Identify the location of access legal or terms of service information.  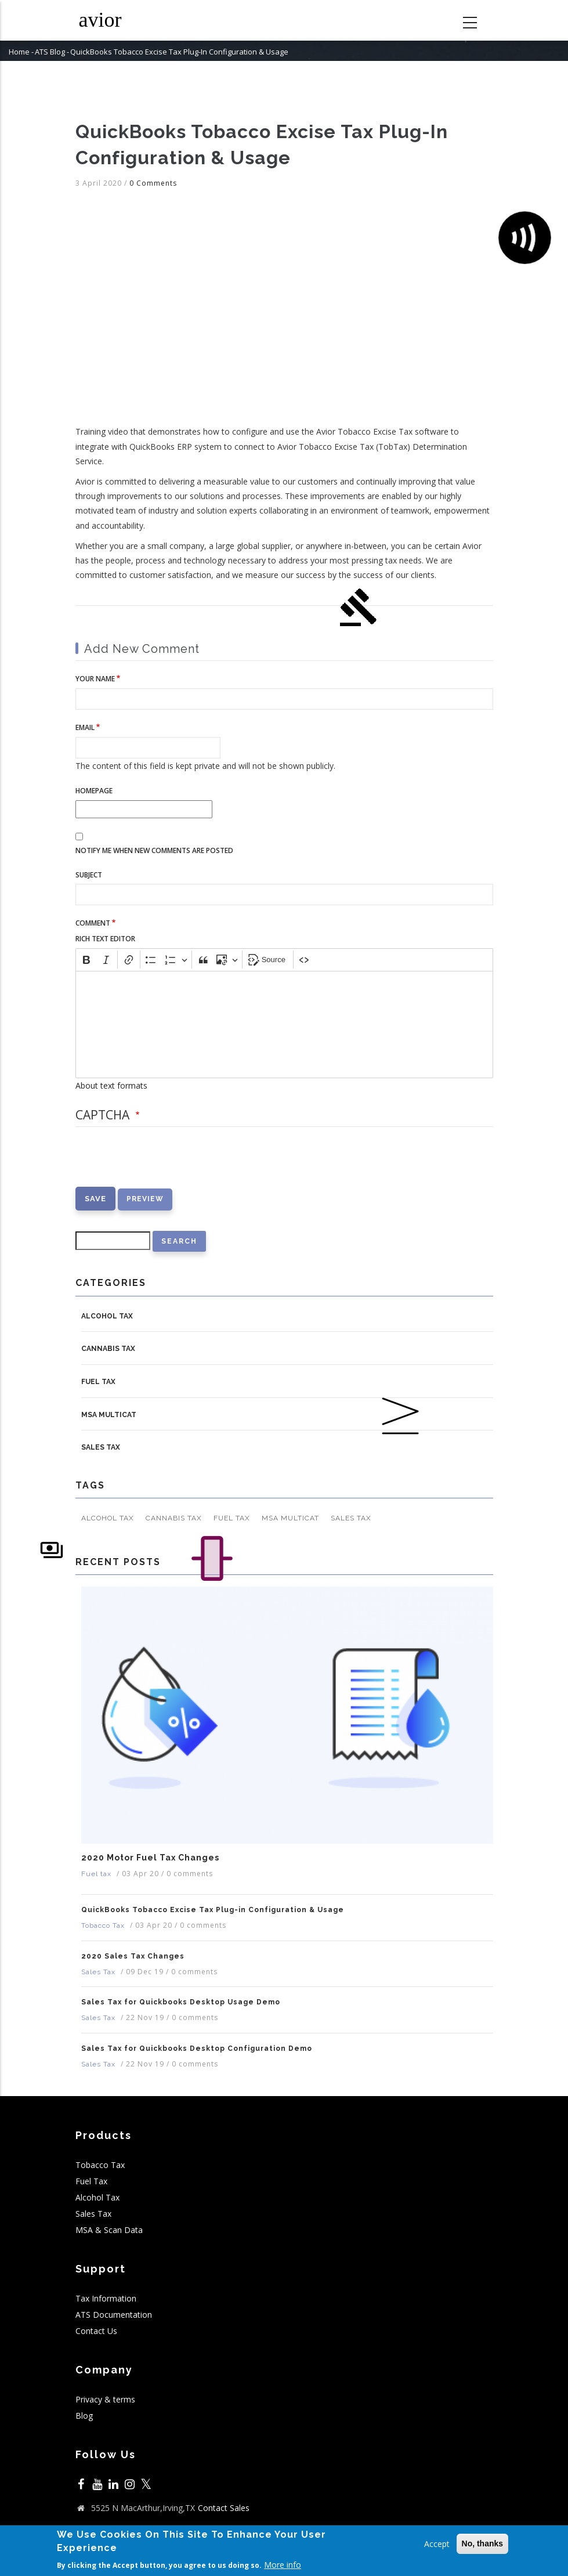
(359, 607).